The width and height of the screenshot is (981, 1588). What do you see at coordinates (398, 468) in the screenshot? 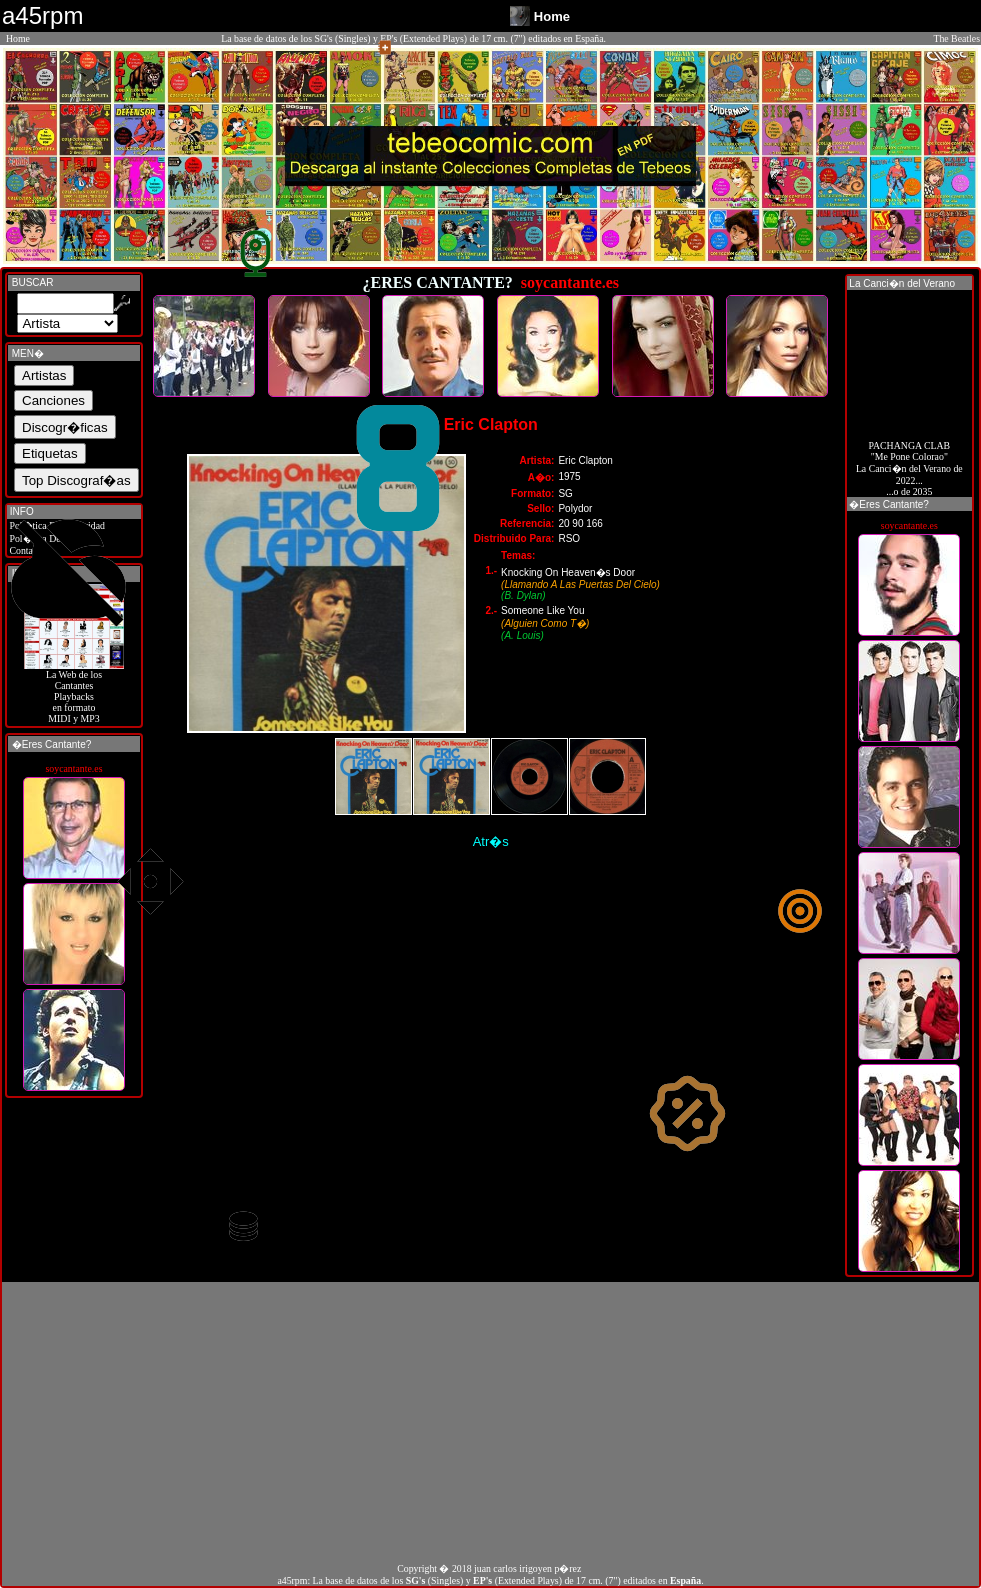
I see `open the Eight Sleep app` at bounding box center [398, 468].